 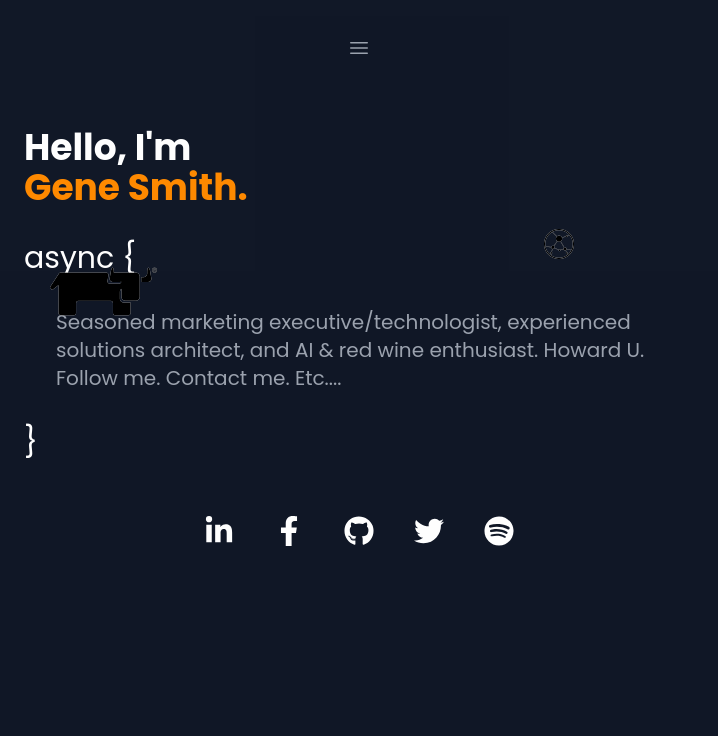 I want to click on aiohttp python library logo, so click(x=559, y=244).